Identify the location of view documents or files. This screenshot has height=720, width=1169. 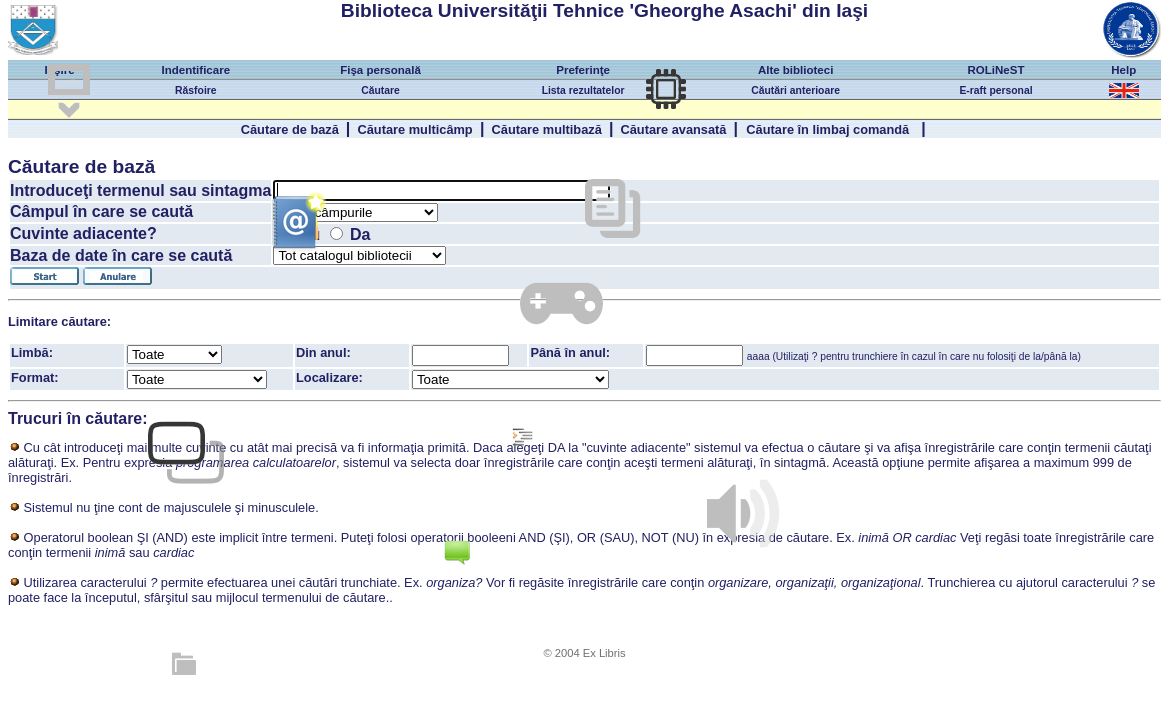
(614, 208).